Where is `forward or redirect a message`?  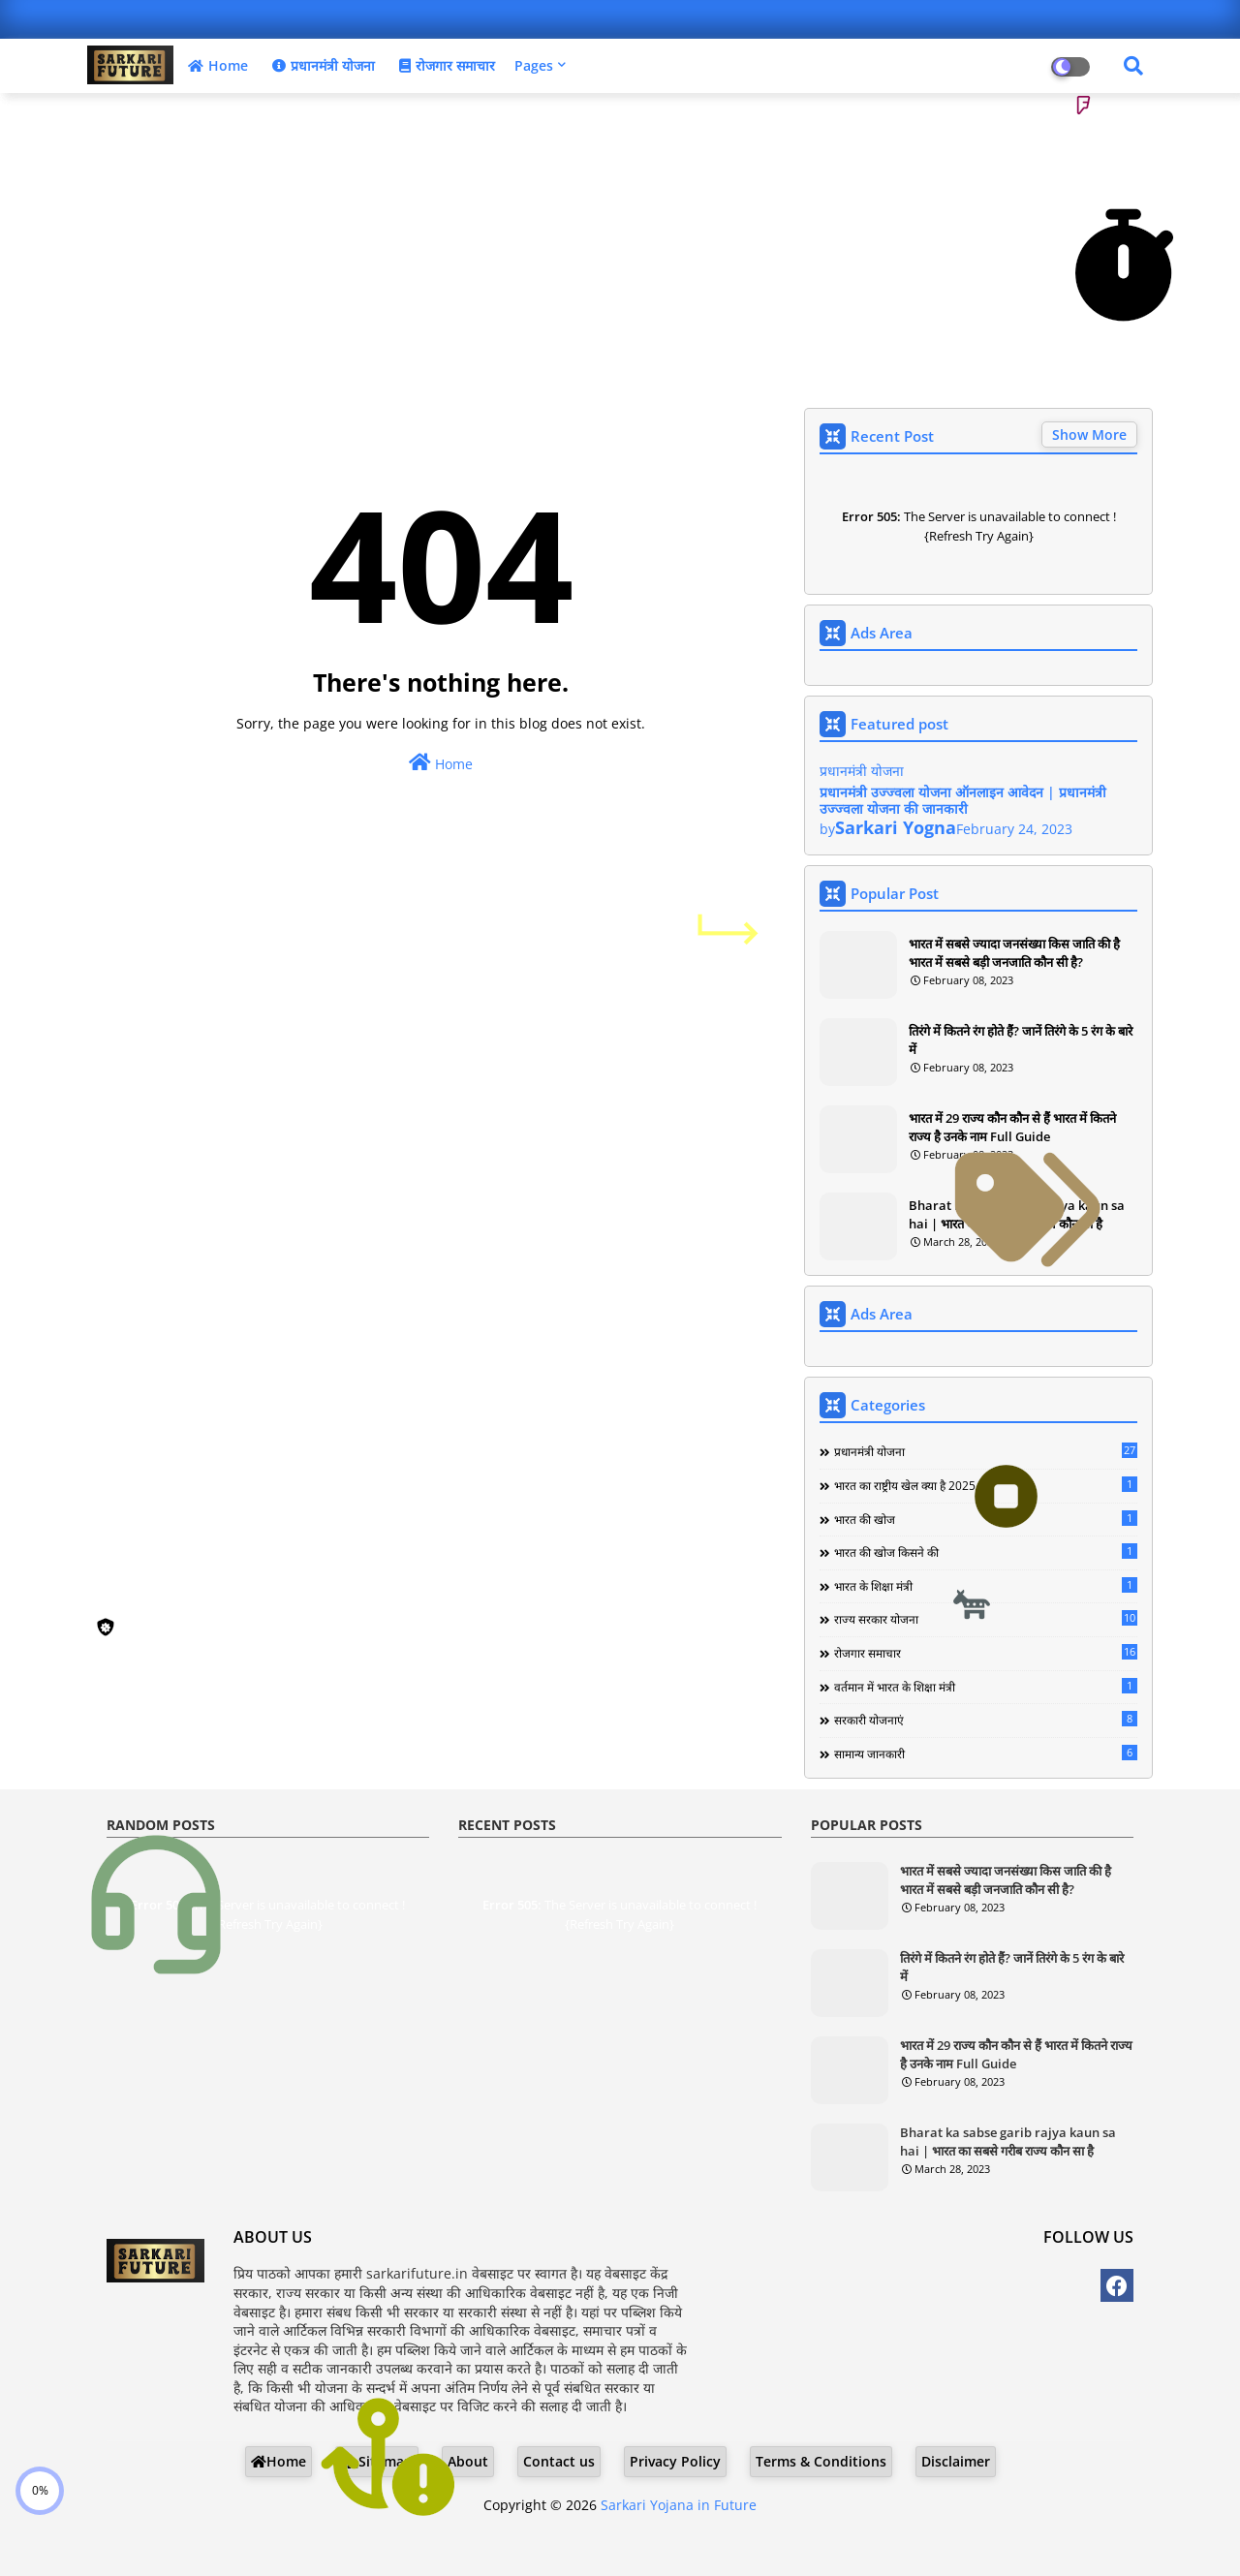
forward or redirect a message is located at coordinates (728, 929).